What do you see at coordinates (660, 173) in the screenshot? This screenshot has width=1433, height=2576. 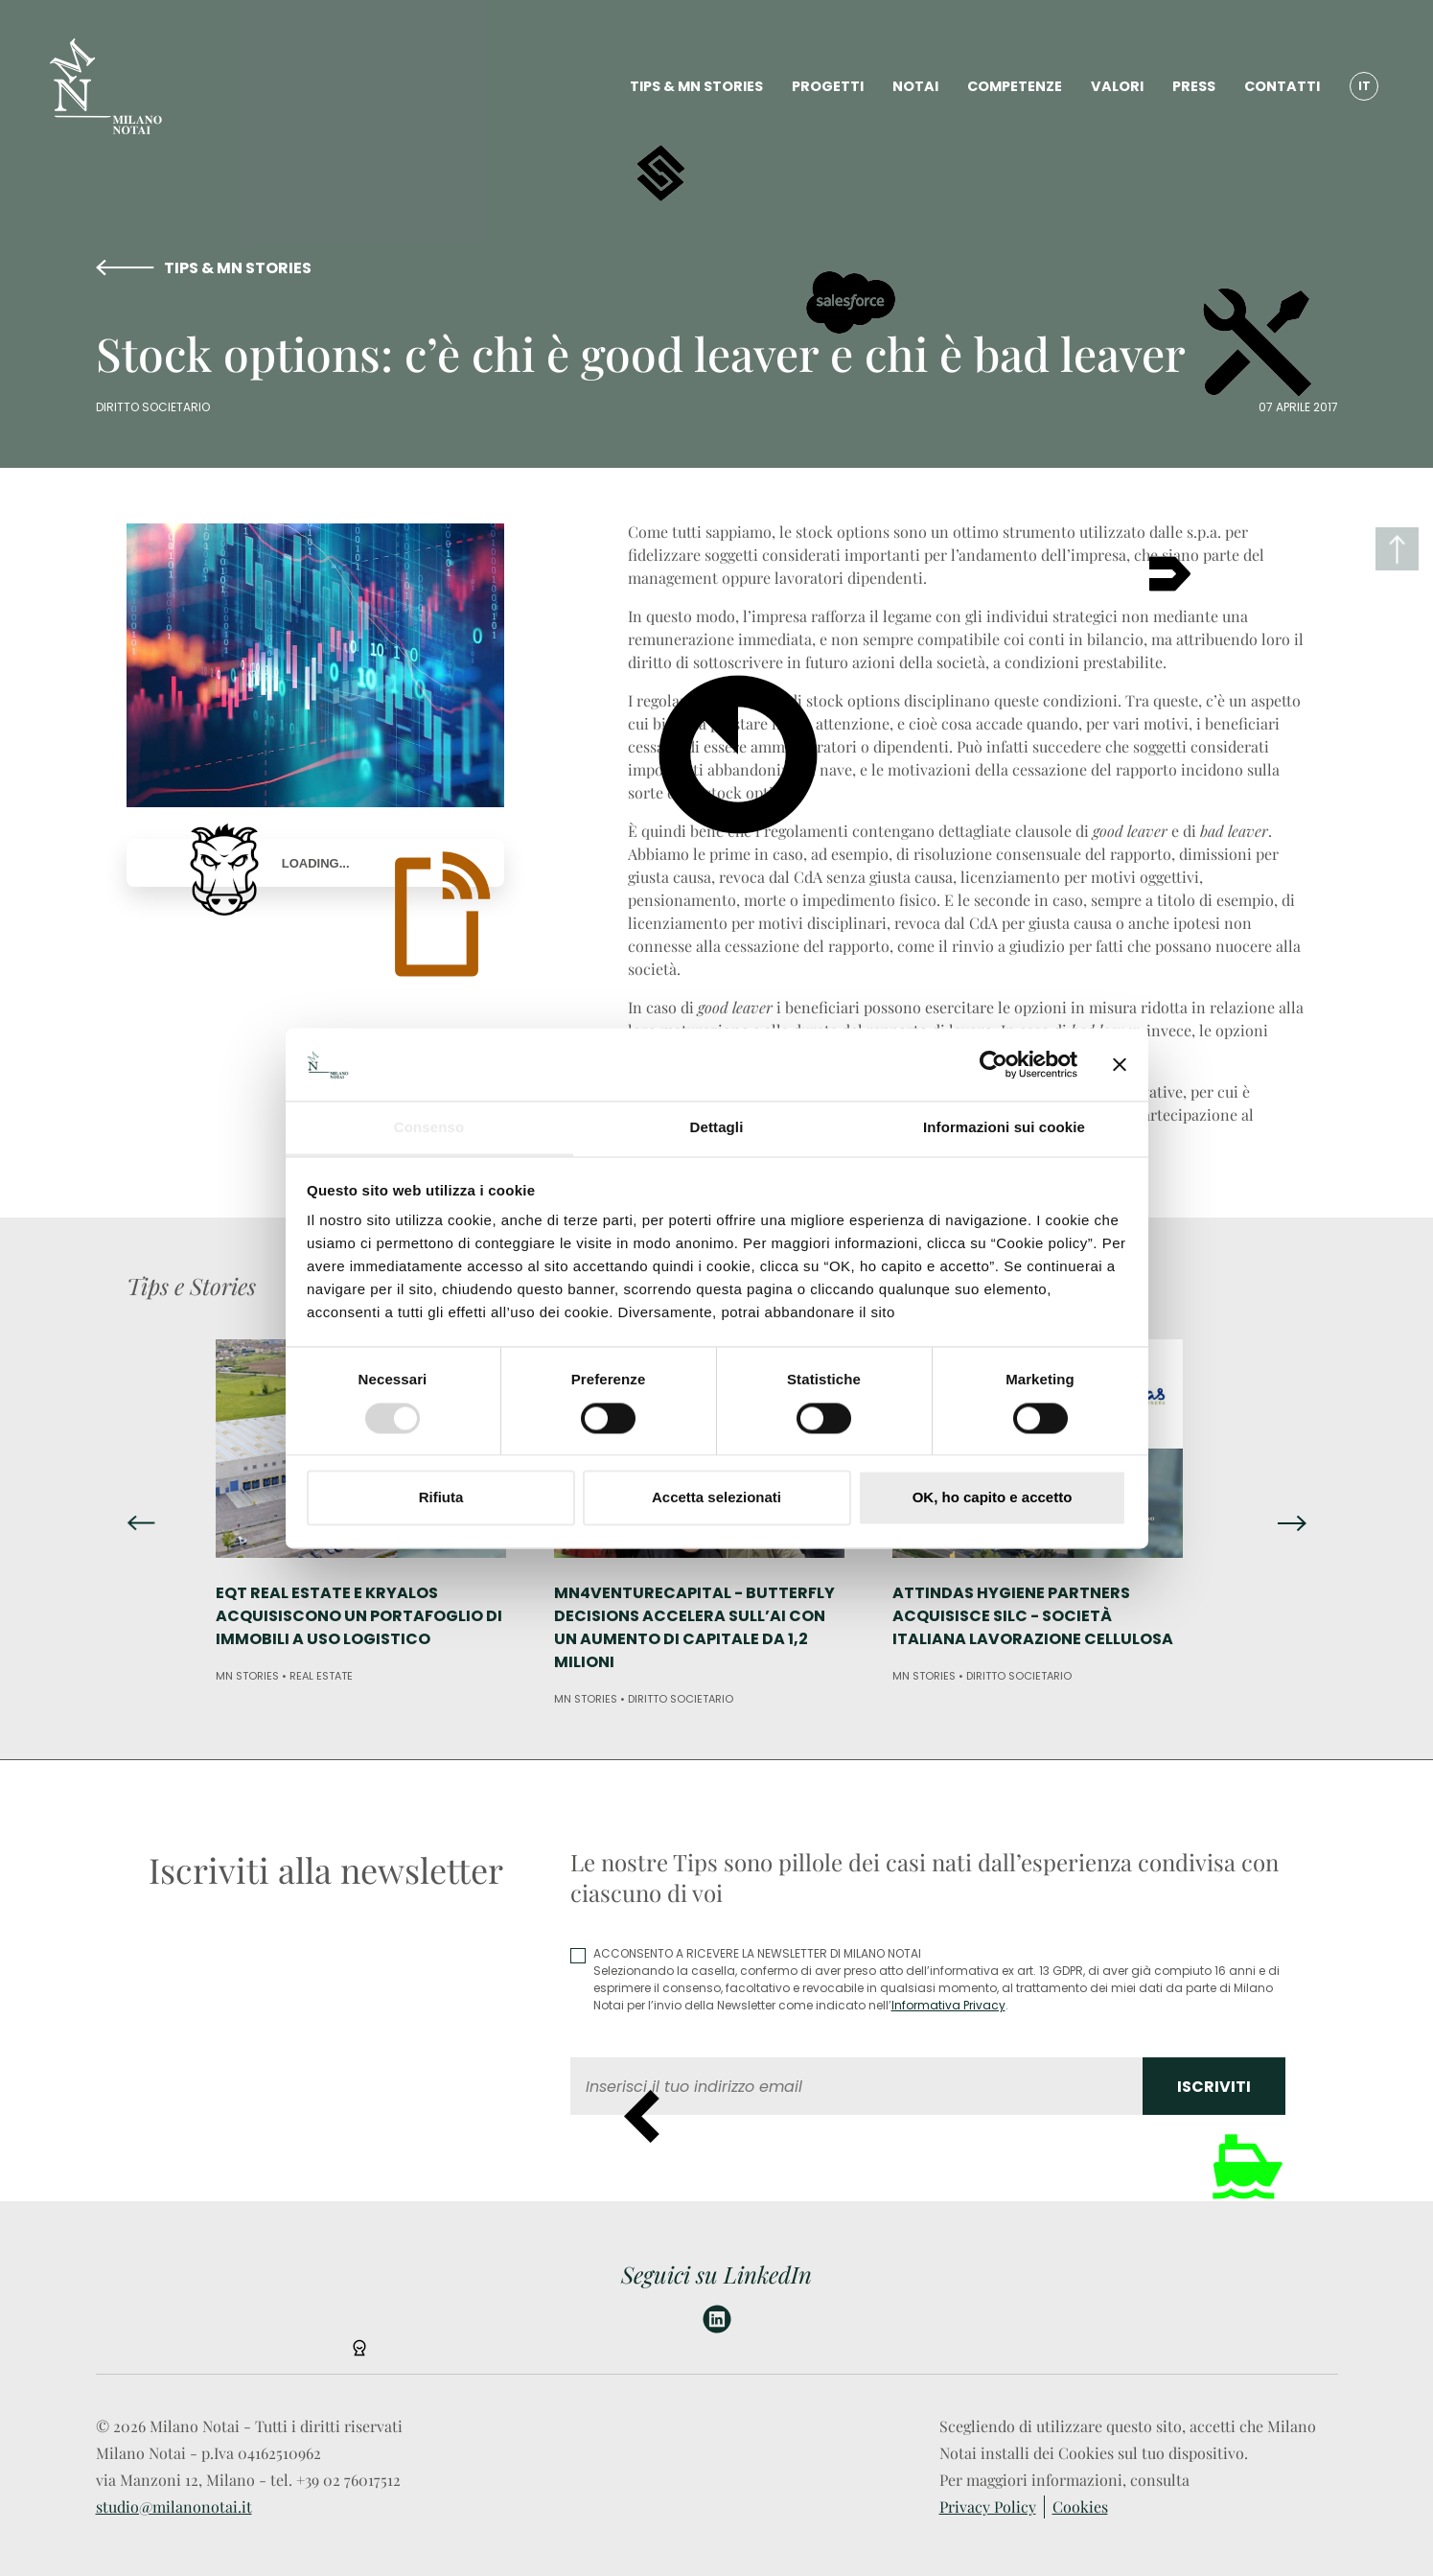 I see `staylinked company logo` at bounding box center [660, 173].